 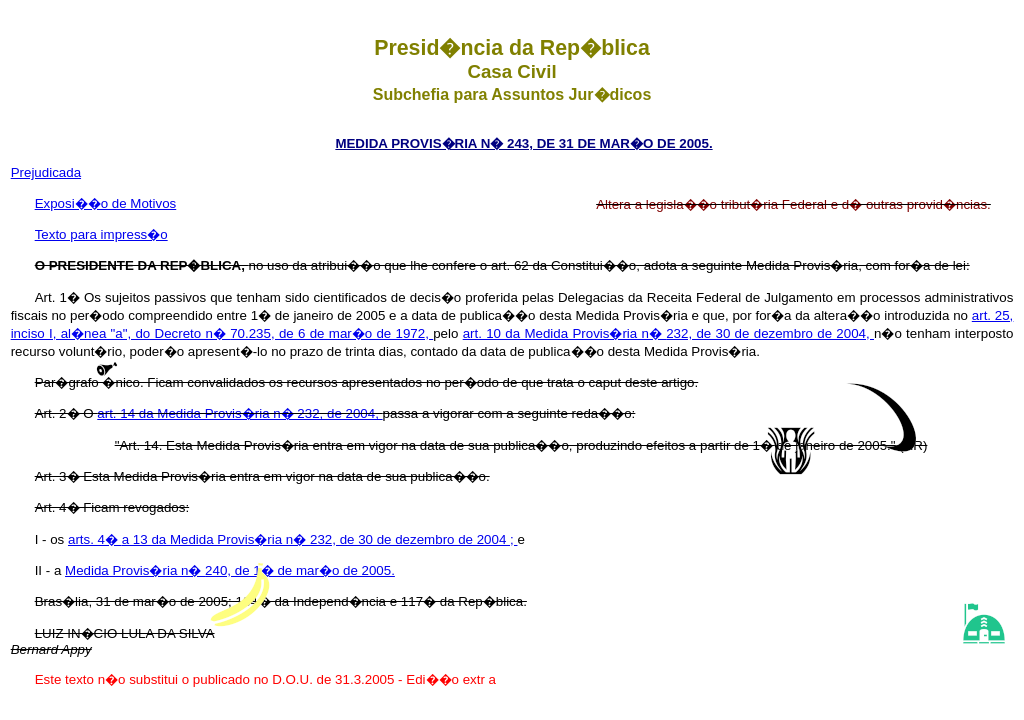 I want to click on indicates banana or tropical fruit category, so click(x=240, y=594).